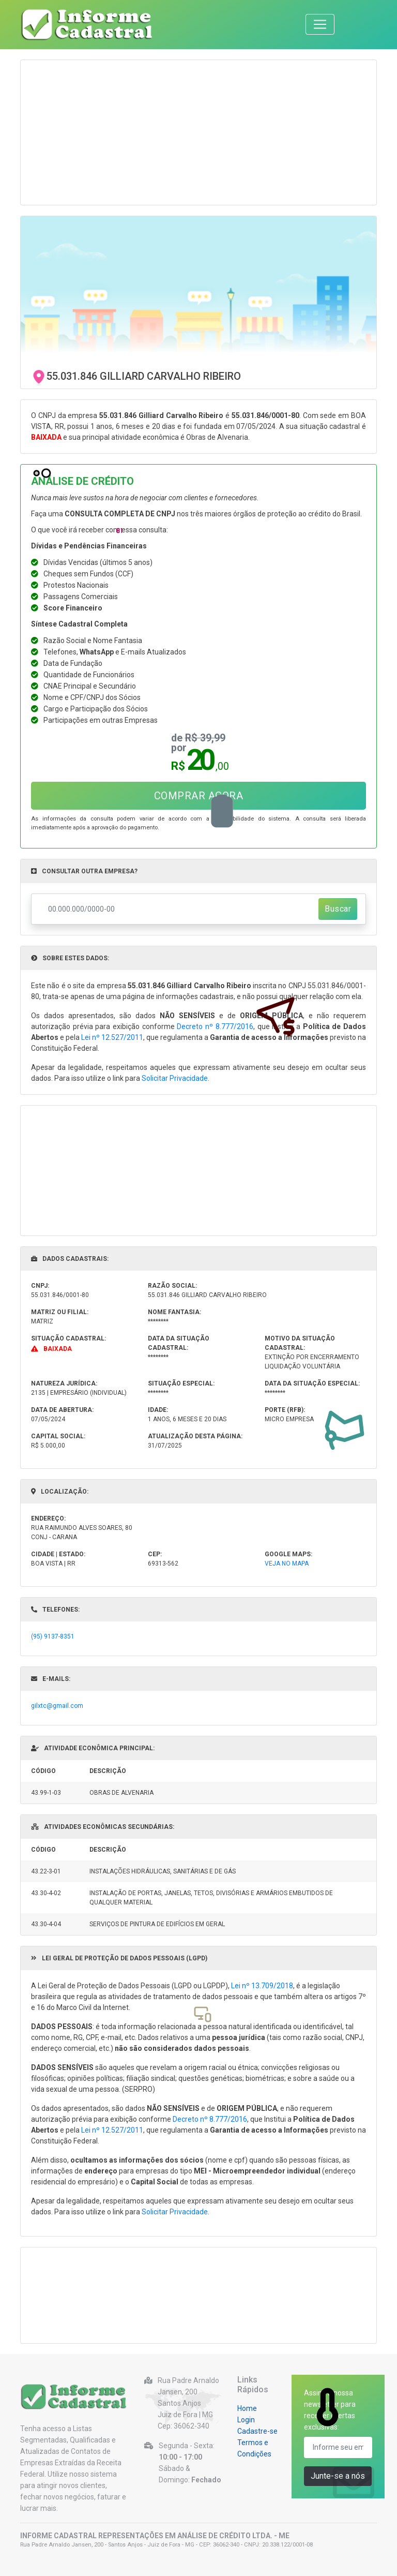 The width and height of the screenshot is (397, 2576). Describe the element at coordinates (203, 2014) in the screenshot. I see `switch between desktop and mobile view` at that location.